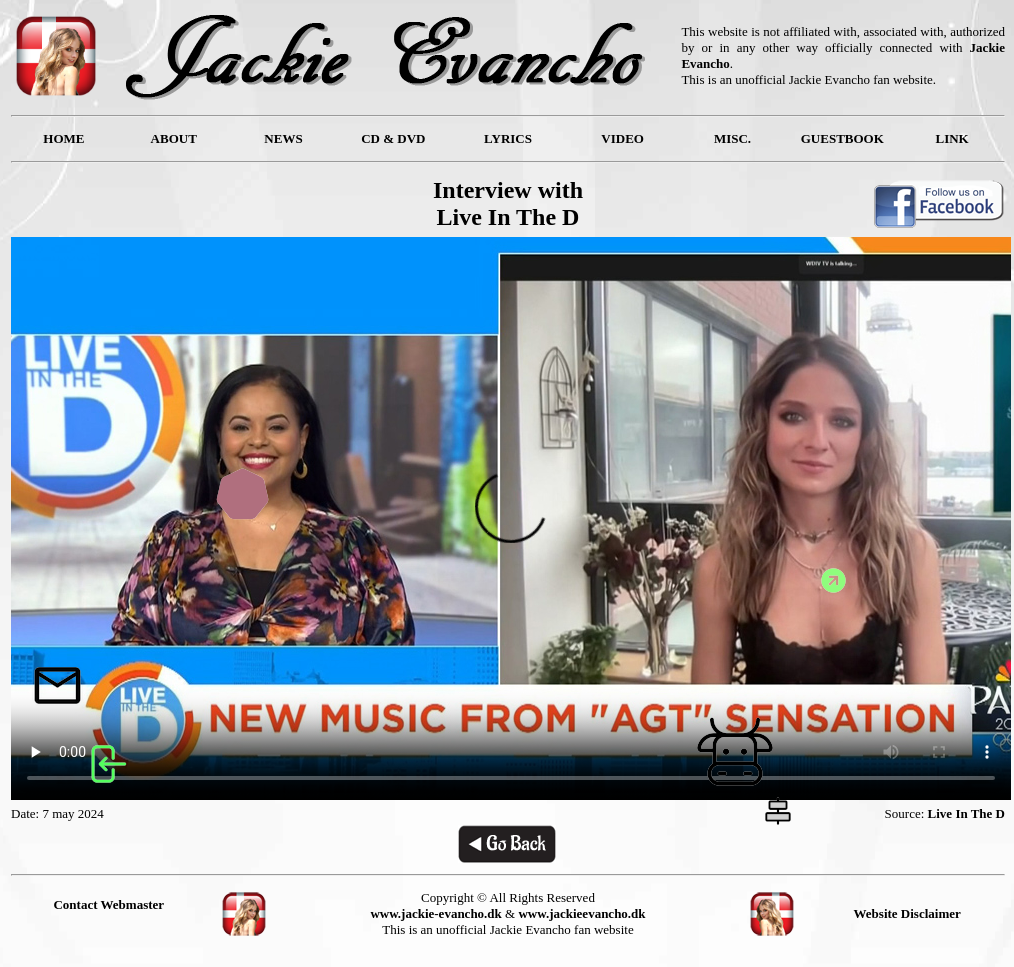  Describe the element at coordinates (778, 811) in the screenshot. I see `align objects to horizontal center` at that location.